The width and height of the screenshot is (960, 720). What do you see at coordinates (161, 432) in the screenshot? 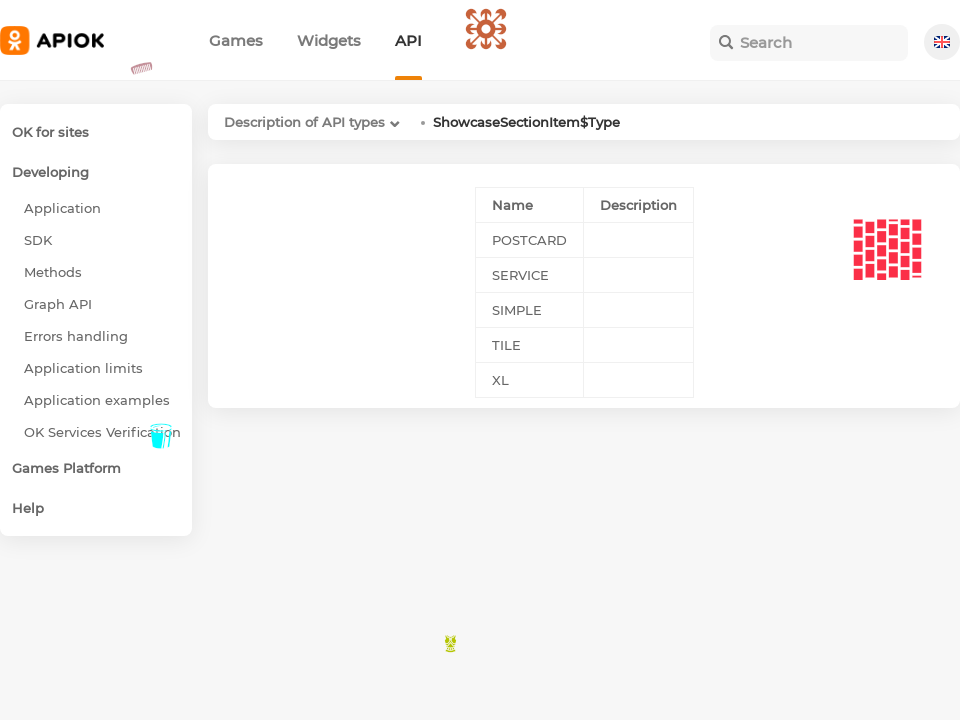
I see `metal bucket item in game inventory` at bounding box center [161, 432].